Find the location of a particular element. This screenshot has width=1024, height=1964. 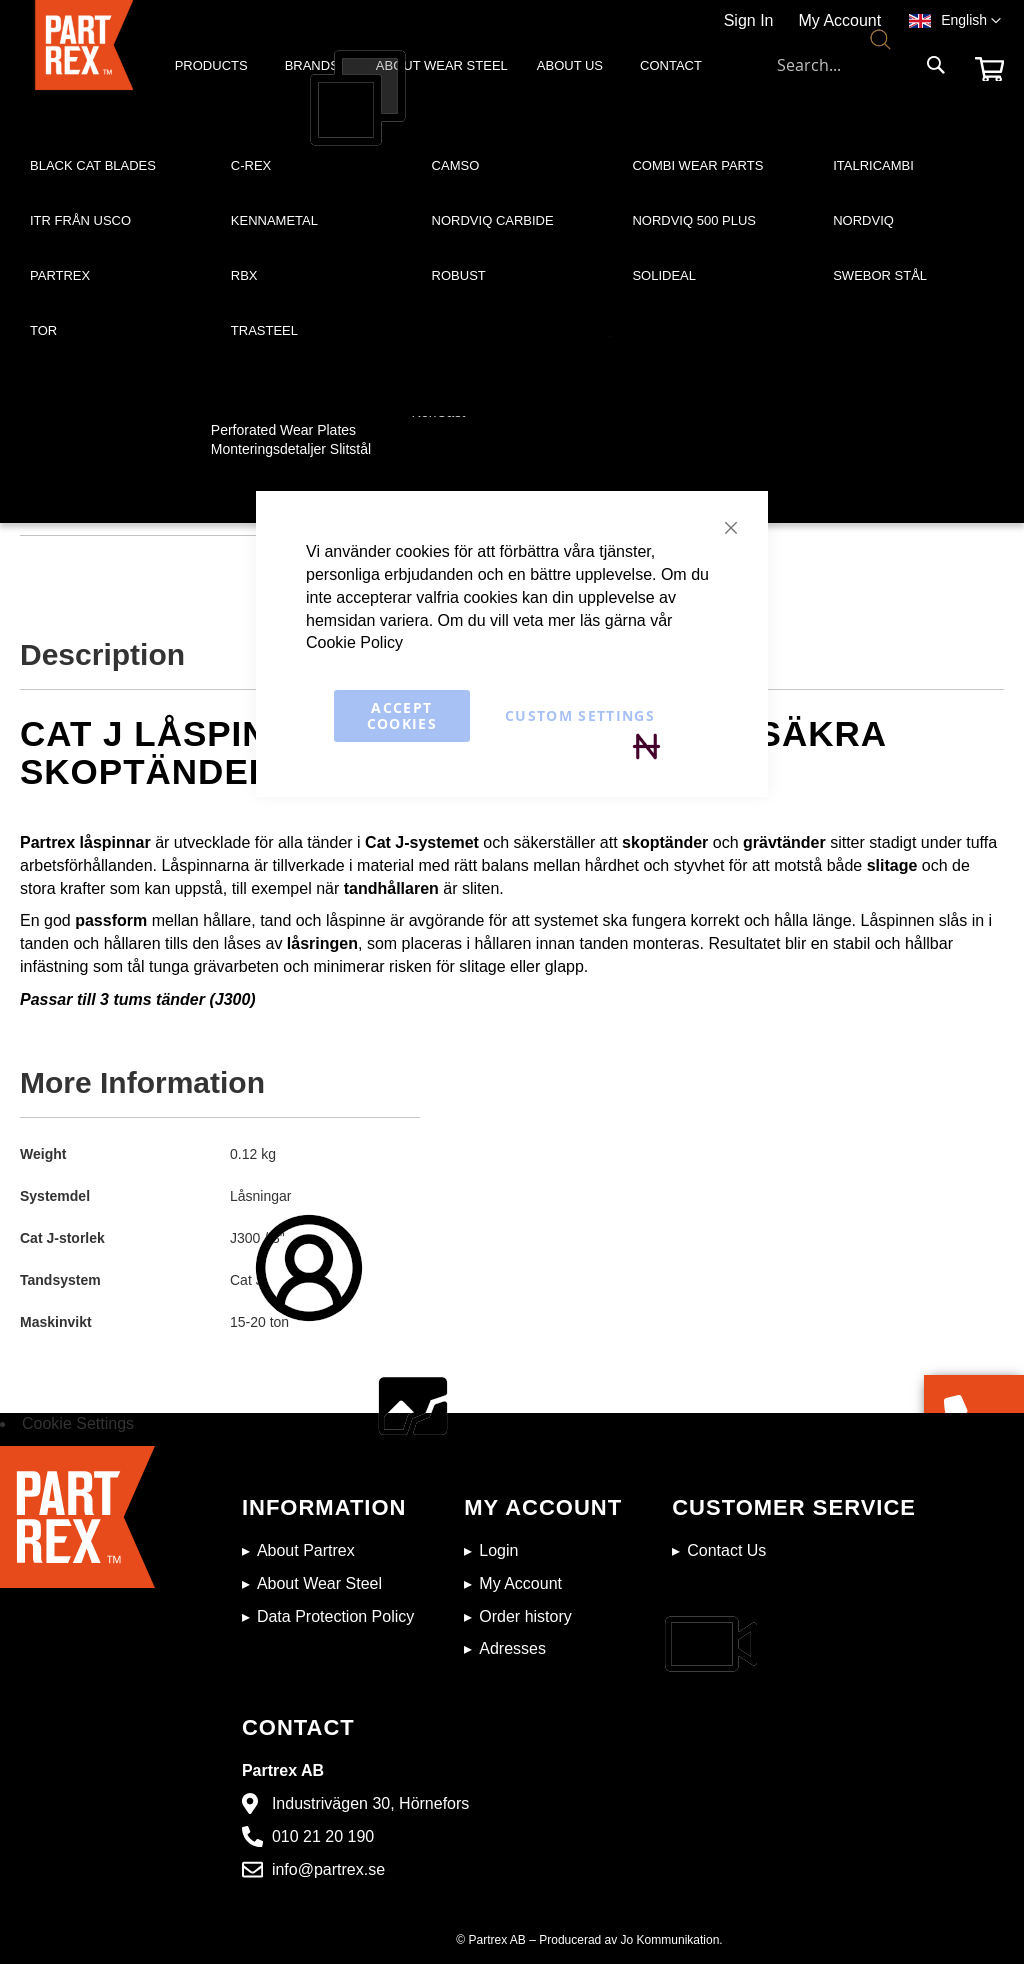

search for content or items is located at coordinates (880, 39).